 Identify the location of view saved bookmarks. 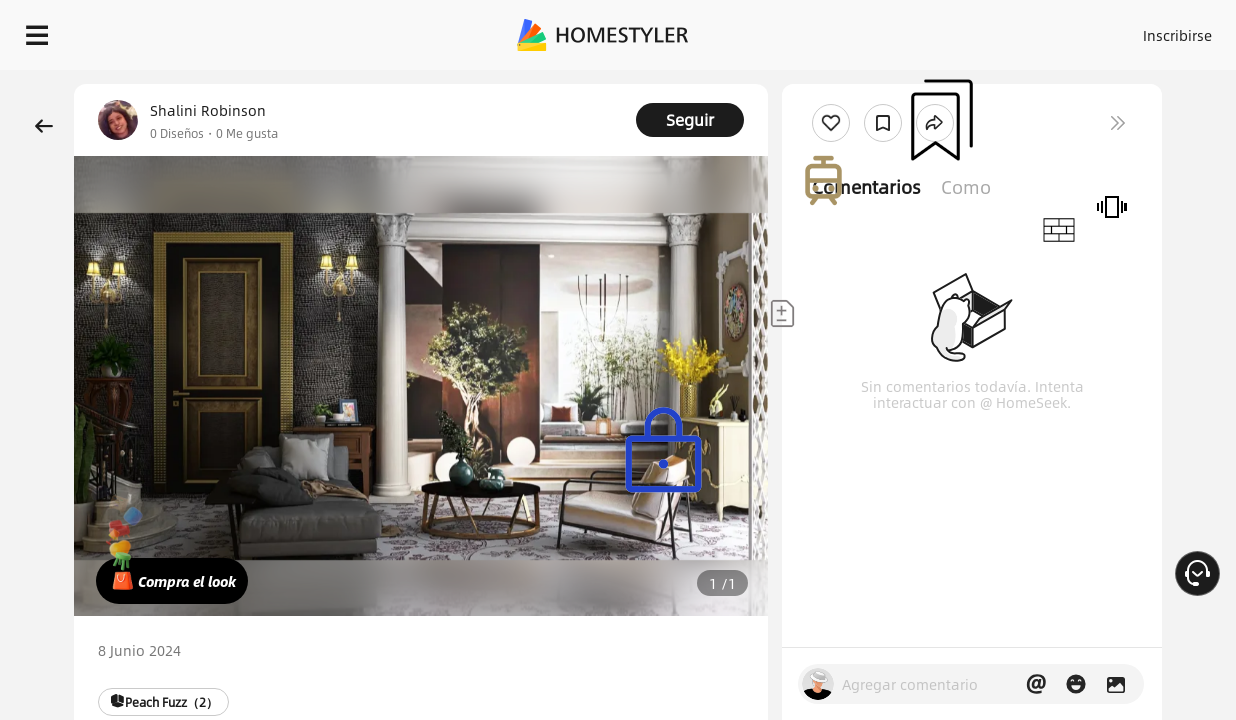
(942, 120).